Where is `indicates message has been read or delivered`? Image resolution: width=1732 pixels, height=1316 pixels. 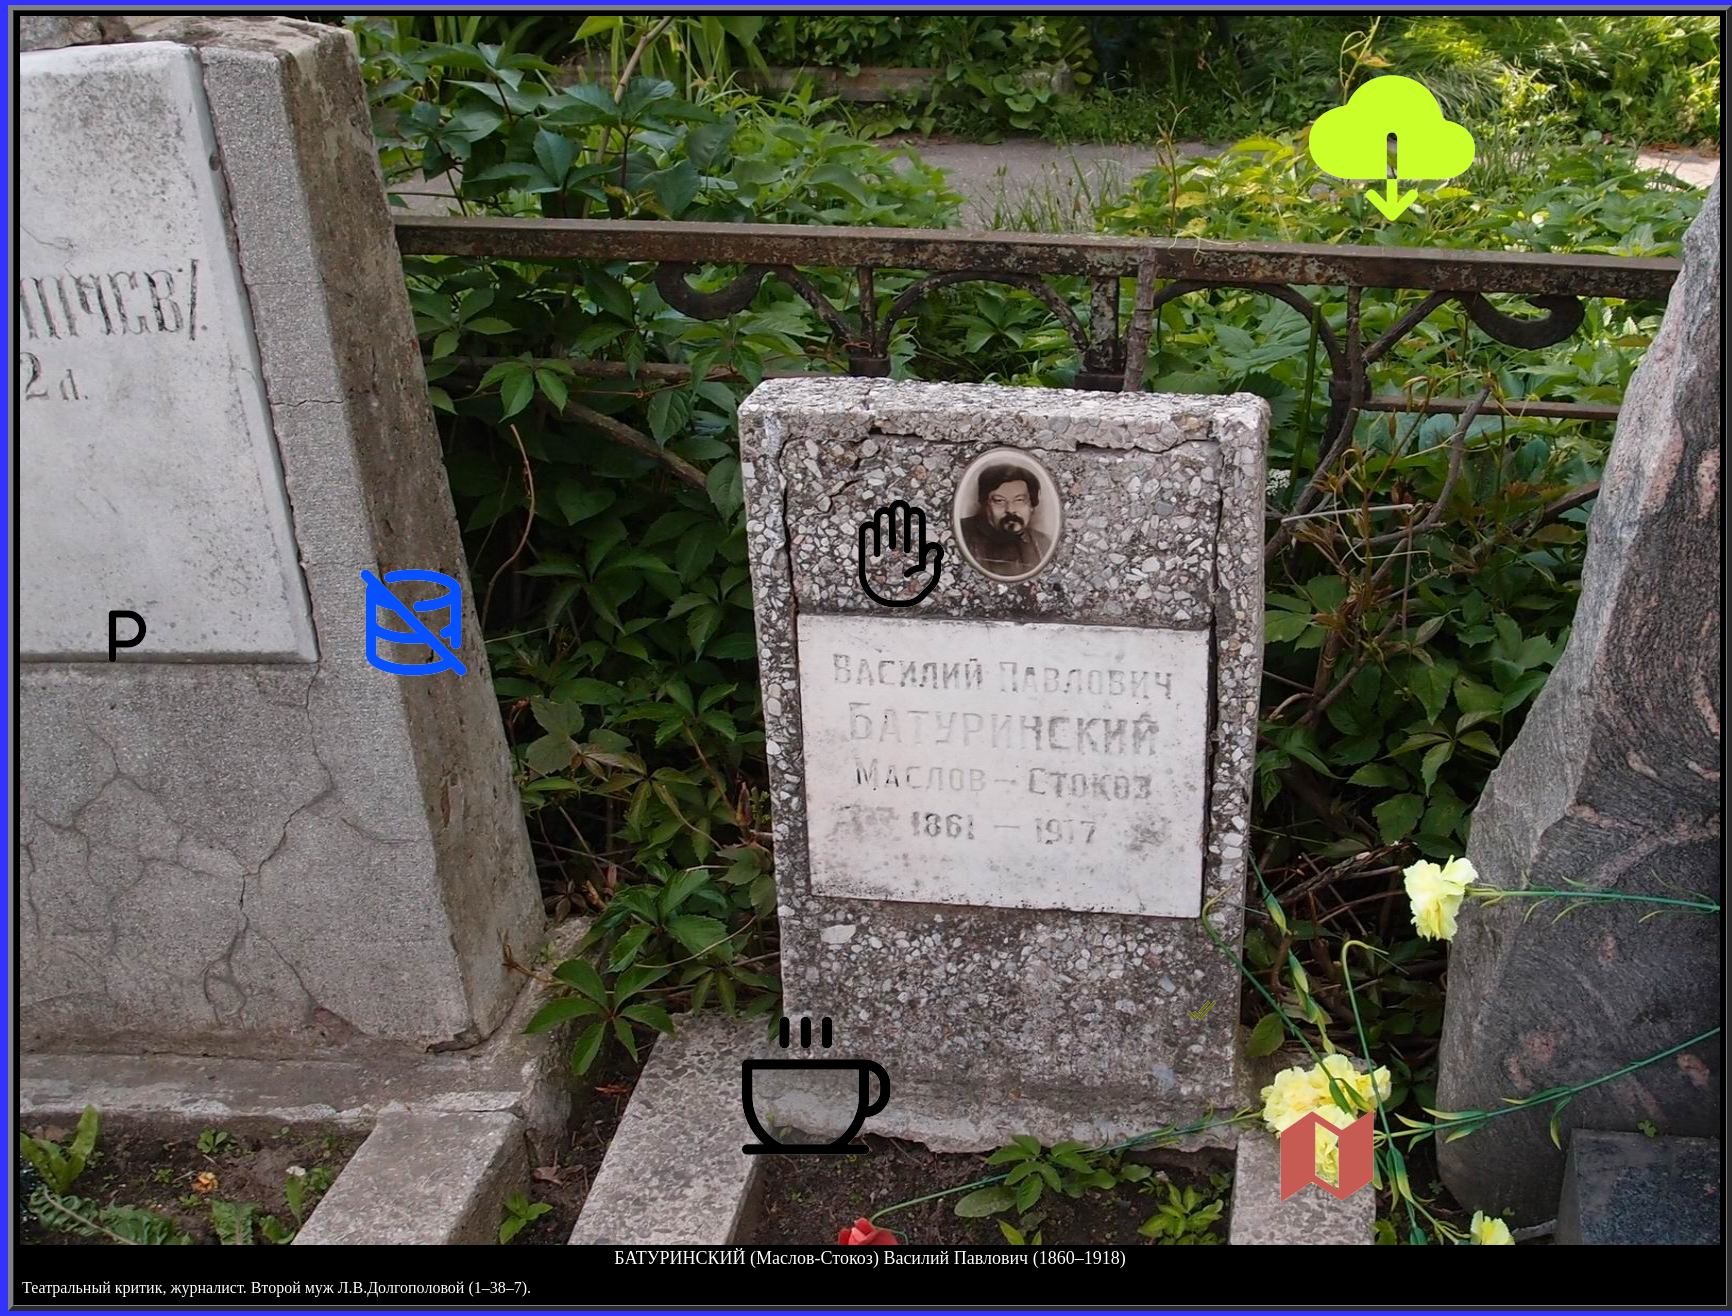 indicates message has been read or delivered is located at coordinates (1201, 1010).